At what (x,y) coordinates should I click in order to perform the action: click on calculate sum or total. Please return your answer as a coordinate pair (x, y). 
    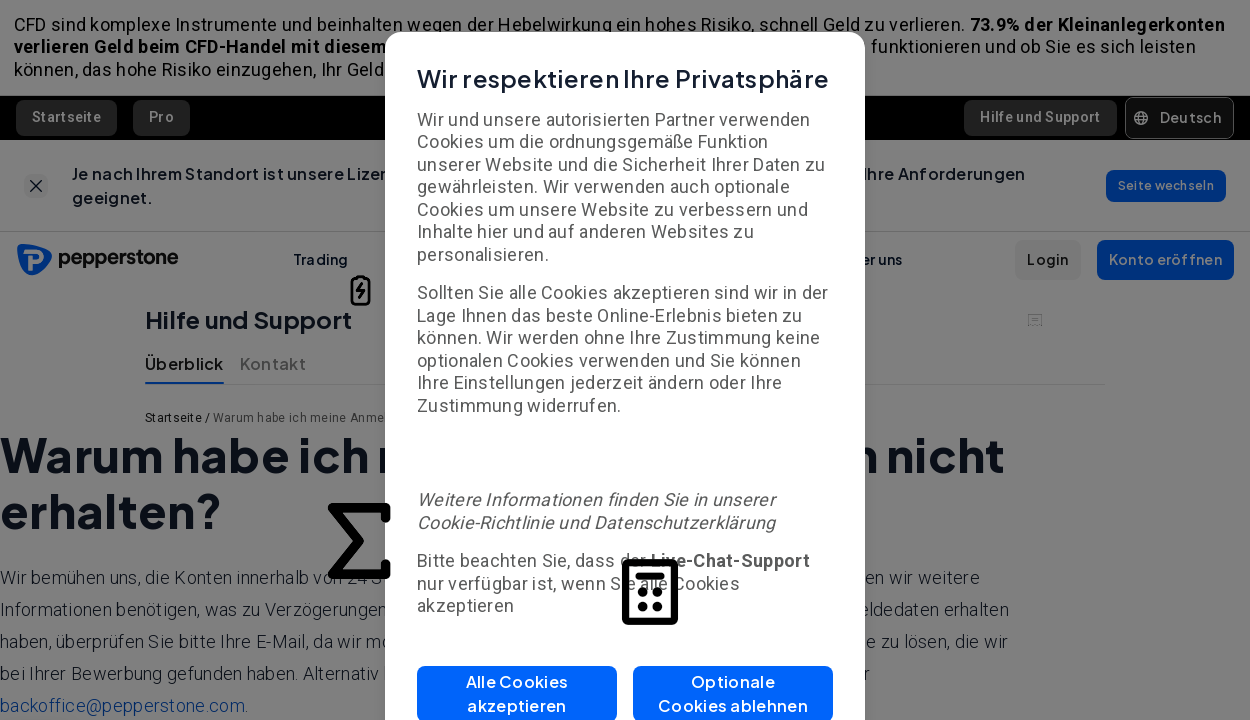
    Looking at the image, I should click on (359, 541).